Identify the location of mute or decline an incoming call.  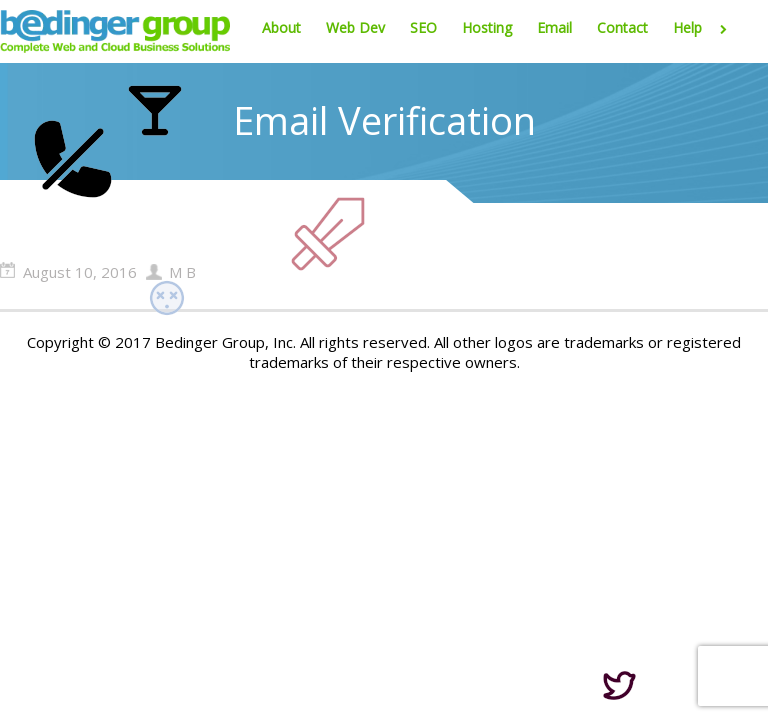
(73, 159).